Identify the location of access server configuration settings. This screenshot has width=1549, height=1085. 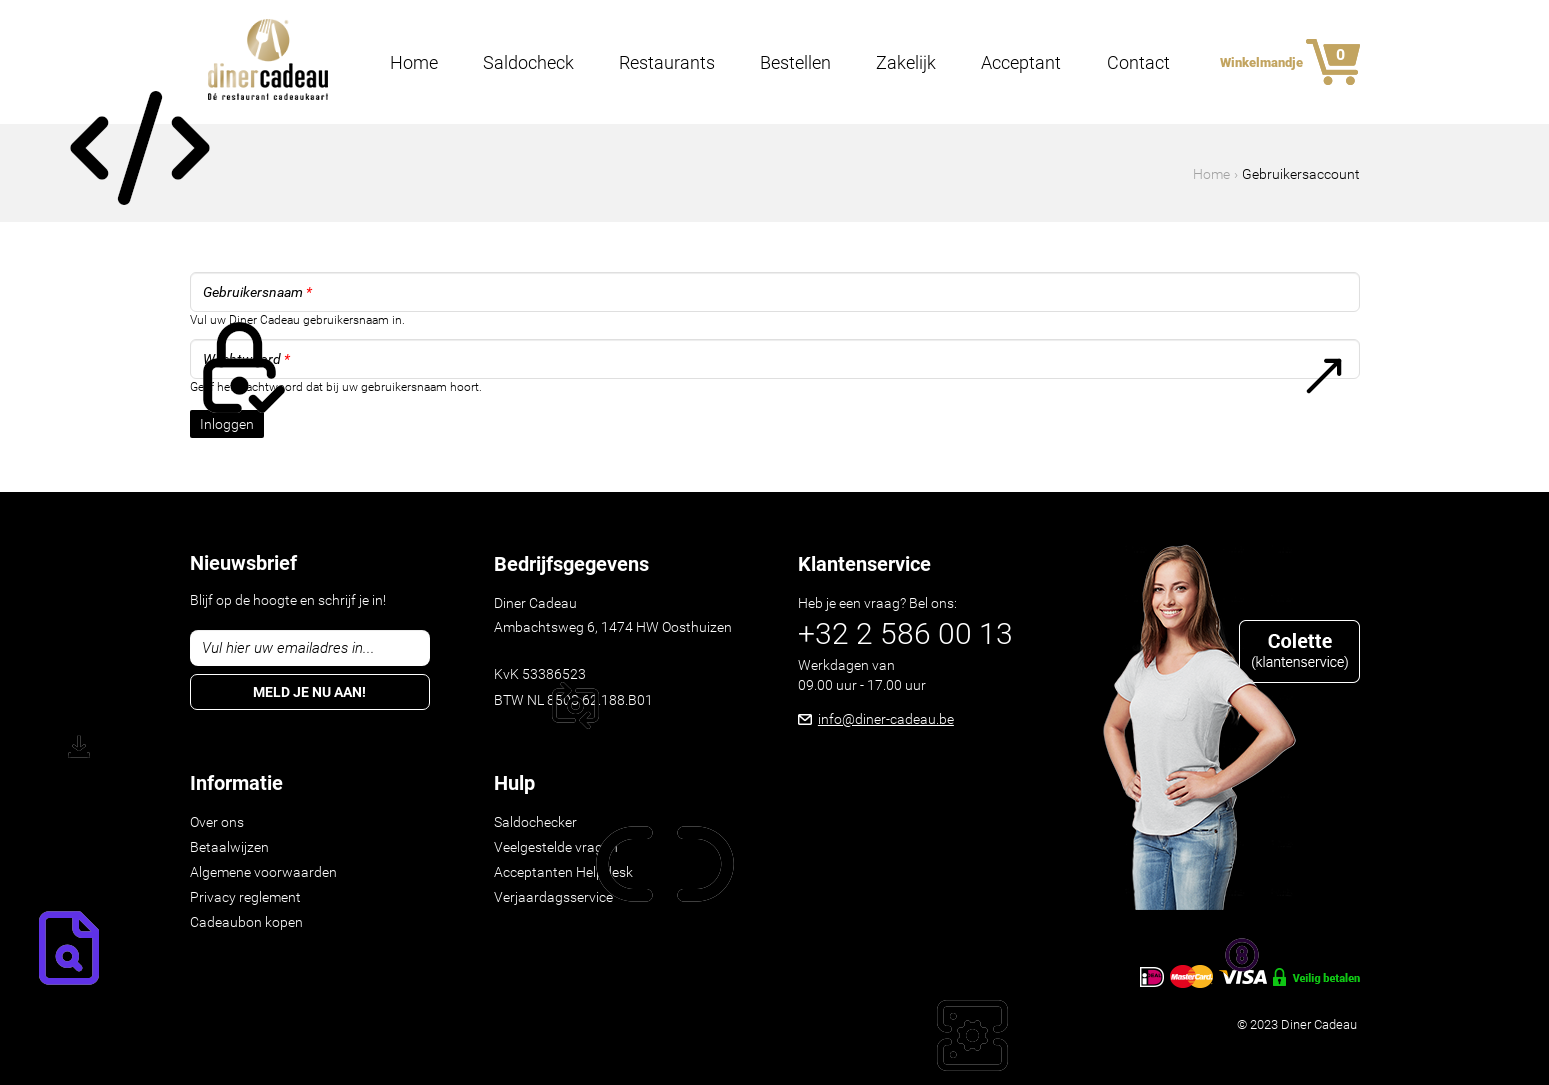
(972, 1035).